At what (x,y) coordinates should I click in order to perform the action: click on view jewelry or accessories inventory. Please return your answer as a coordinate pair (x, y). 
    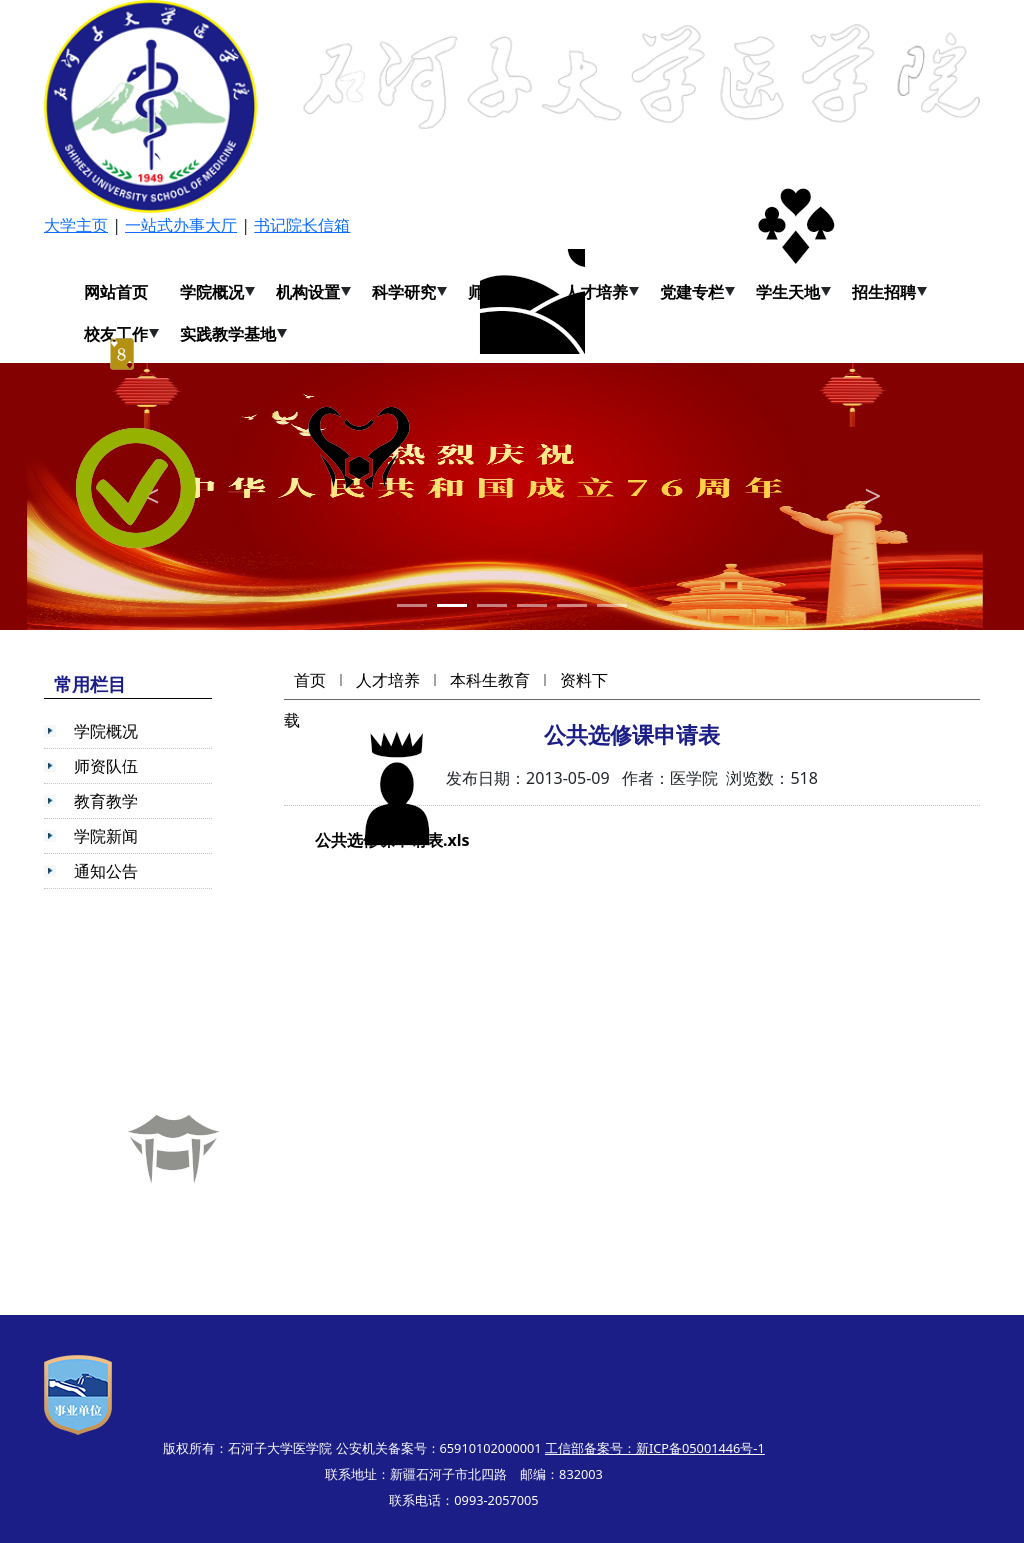
    Looking at the image, I should click on (359, 448).